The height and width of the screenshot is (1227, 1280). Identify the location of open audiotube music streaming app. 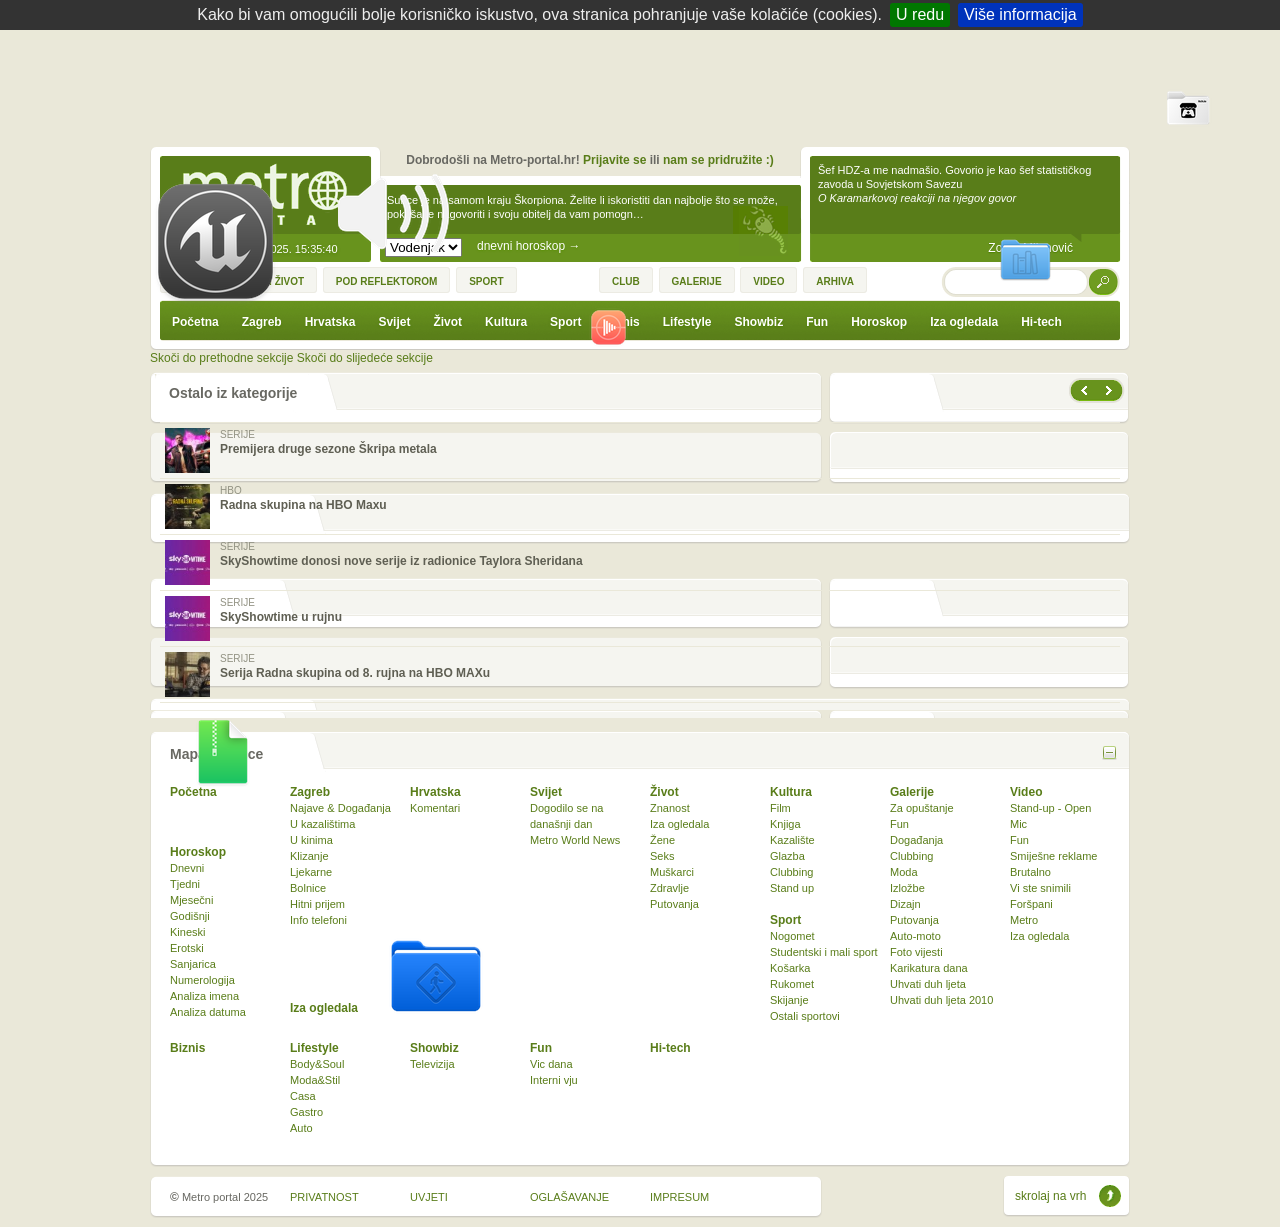
(608, 327).